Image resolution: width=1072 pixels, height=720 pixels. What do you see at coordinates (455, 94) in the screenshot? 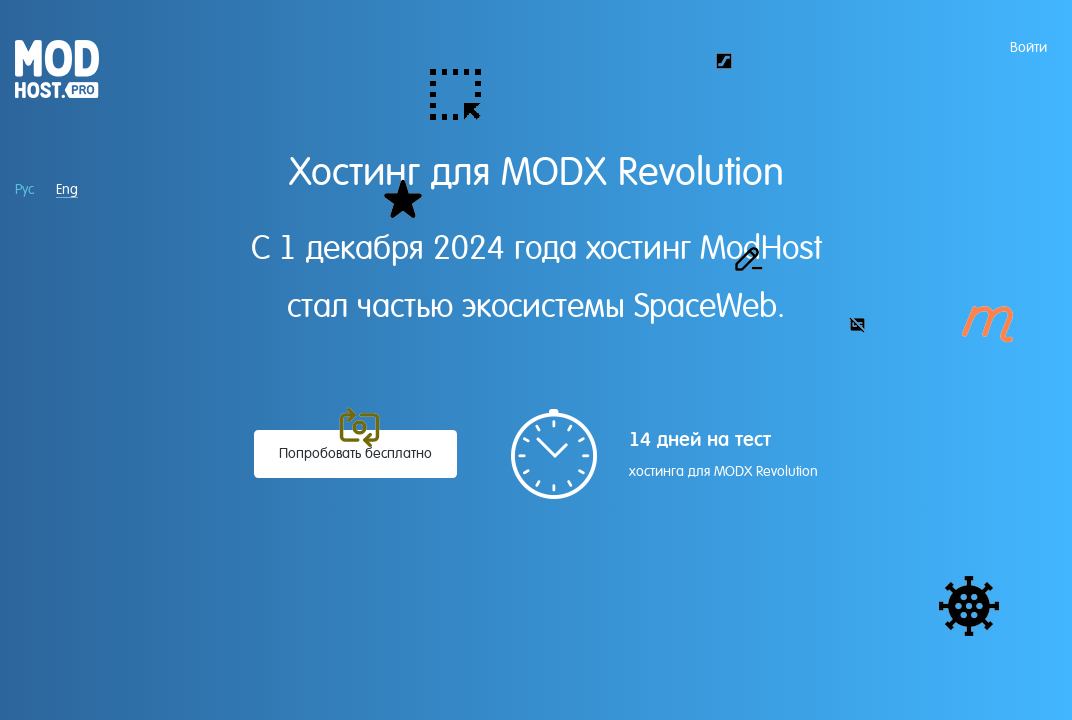
I see `select or highlight an area` at bounding box center [455, 94].